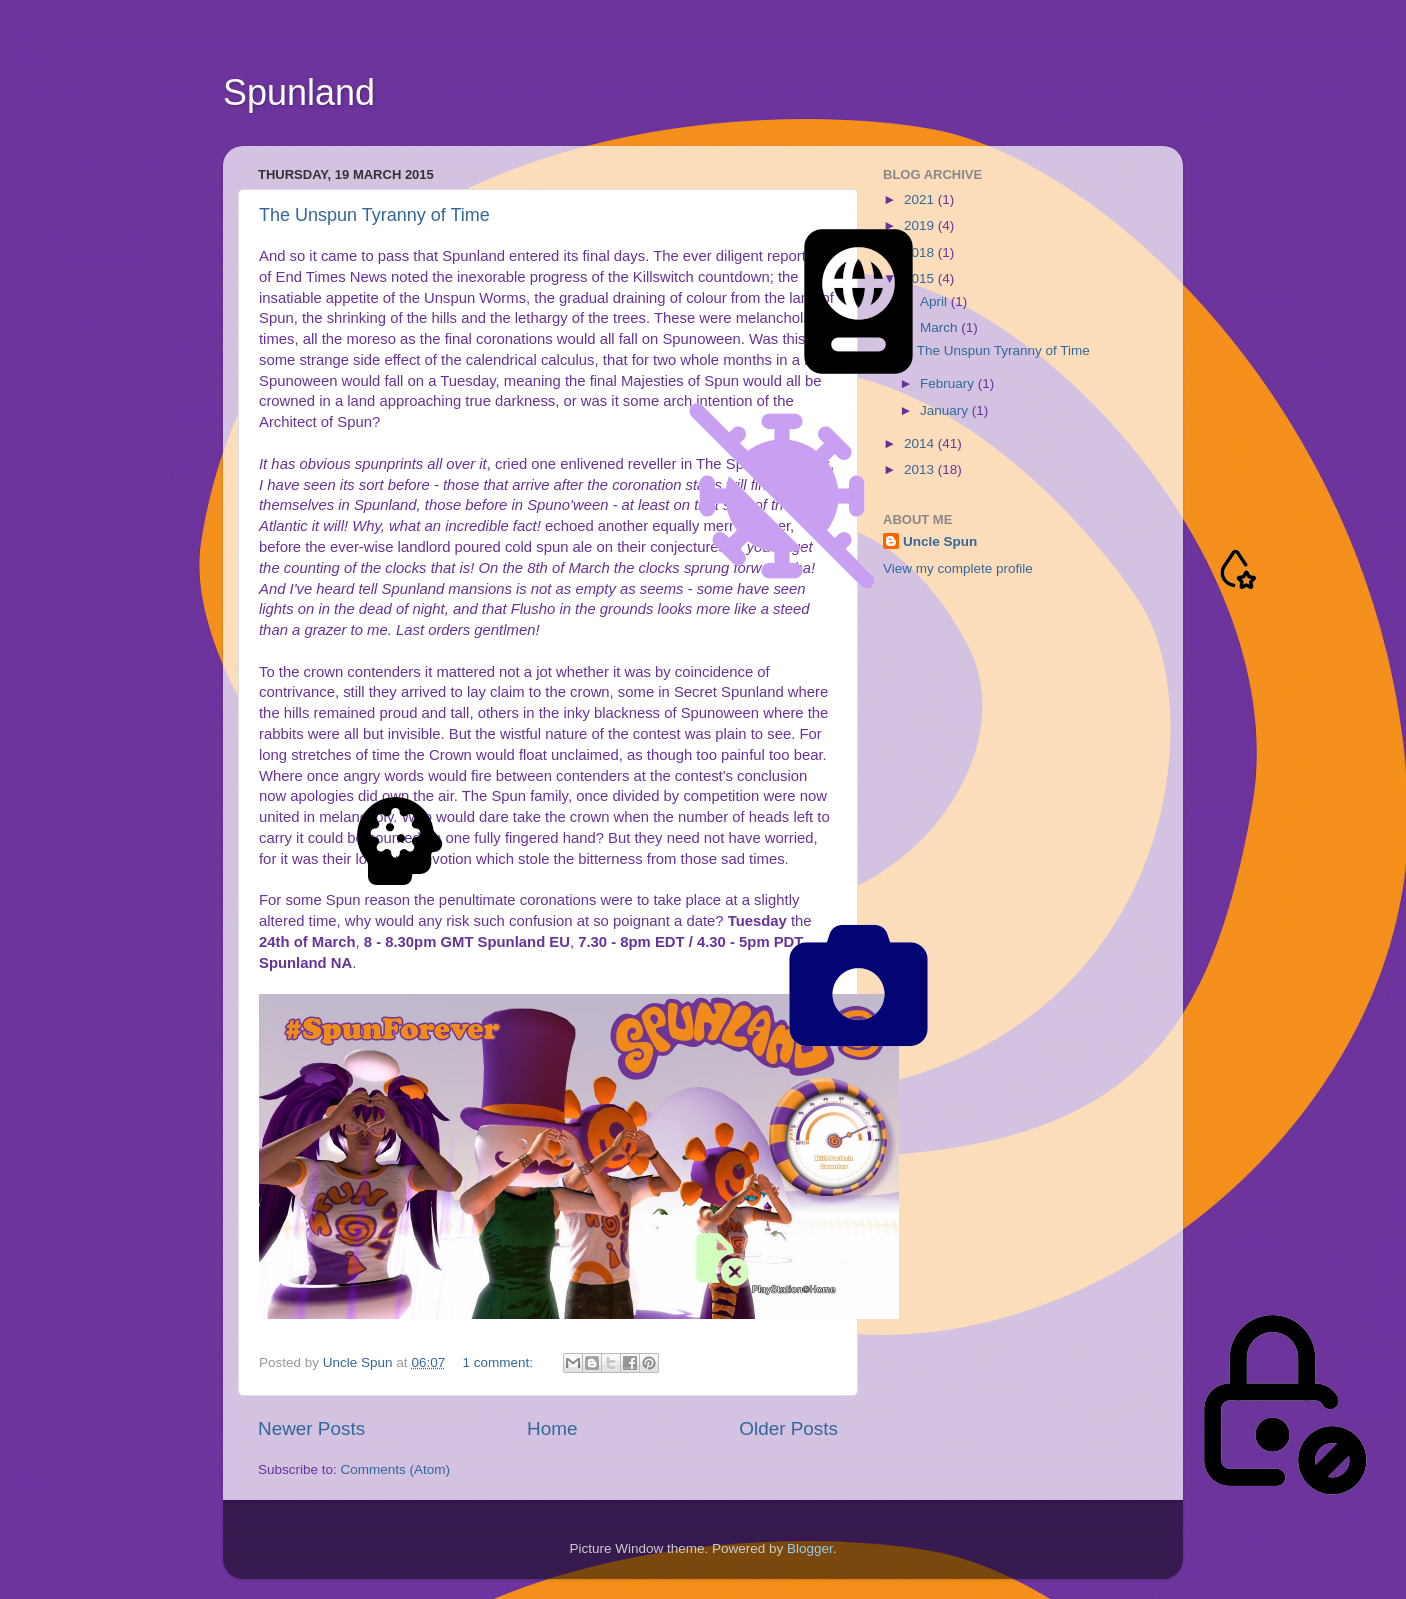 This screenshot has width=1406, height=1599. I want to click on mark a water or hydration entry as favorite, so click(1235, 568).